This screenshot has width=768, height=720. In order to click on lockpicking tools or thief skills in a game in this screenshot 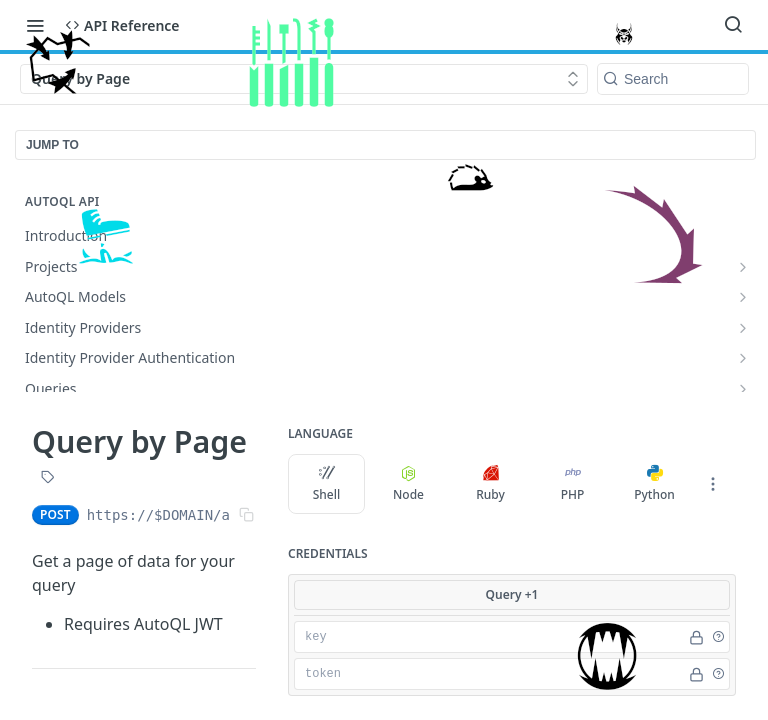, I will do `click(293, 62)`.